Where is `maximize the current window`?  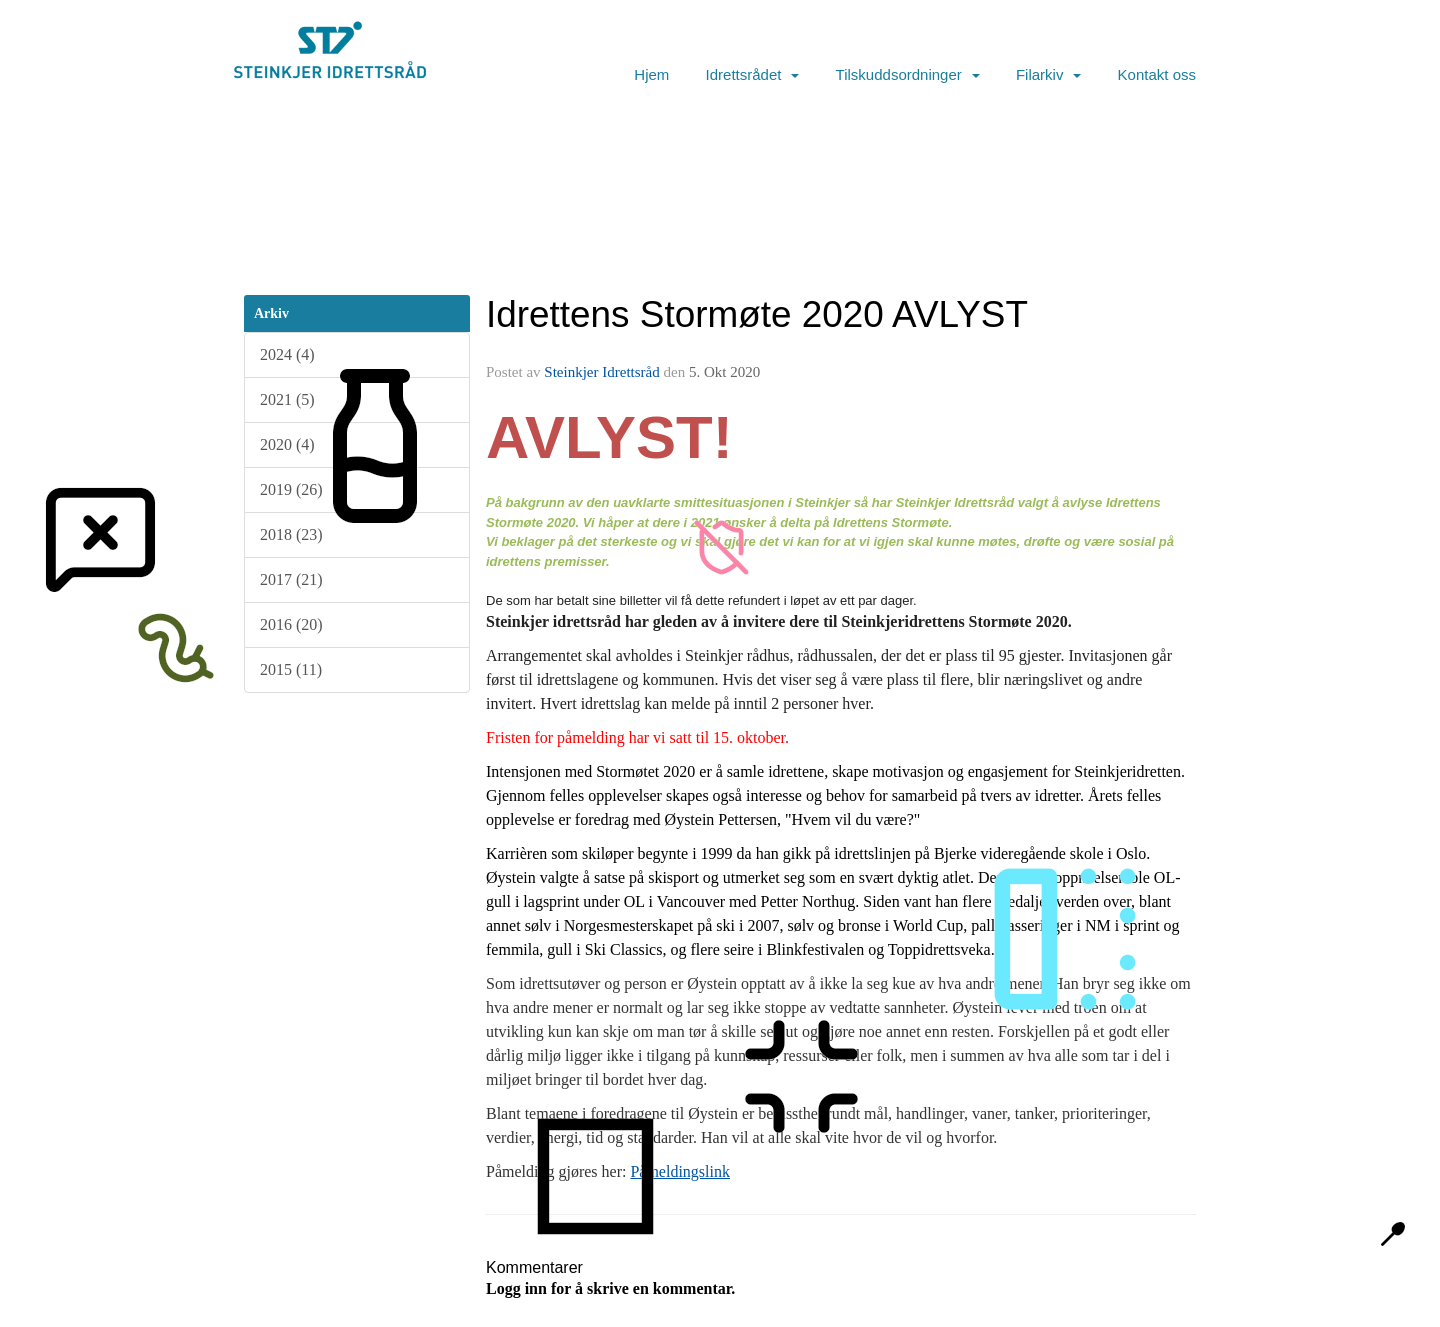 maximize the current window is located at coordinates (595, 1176).